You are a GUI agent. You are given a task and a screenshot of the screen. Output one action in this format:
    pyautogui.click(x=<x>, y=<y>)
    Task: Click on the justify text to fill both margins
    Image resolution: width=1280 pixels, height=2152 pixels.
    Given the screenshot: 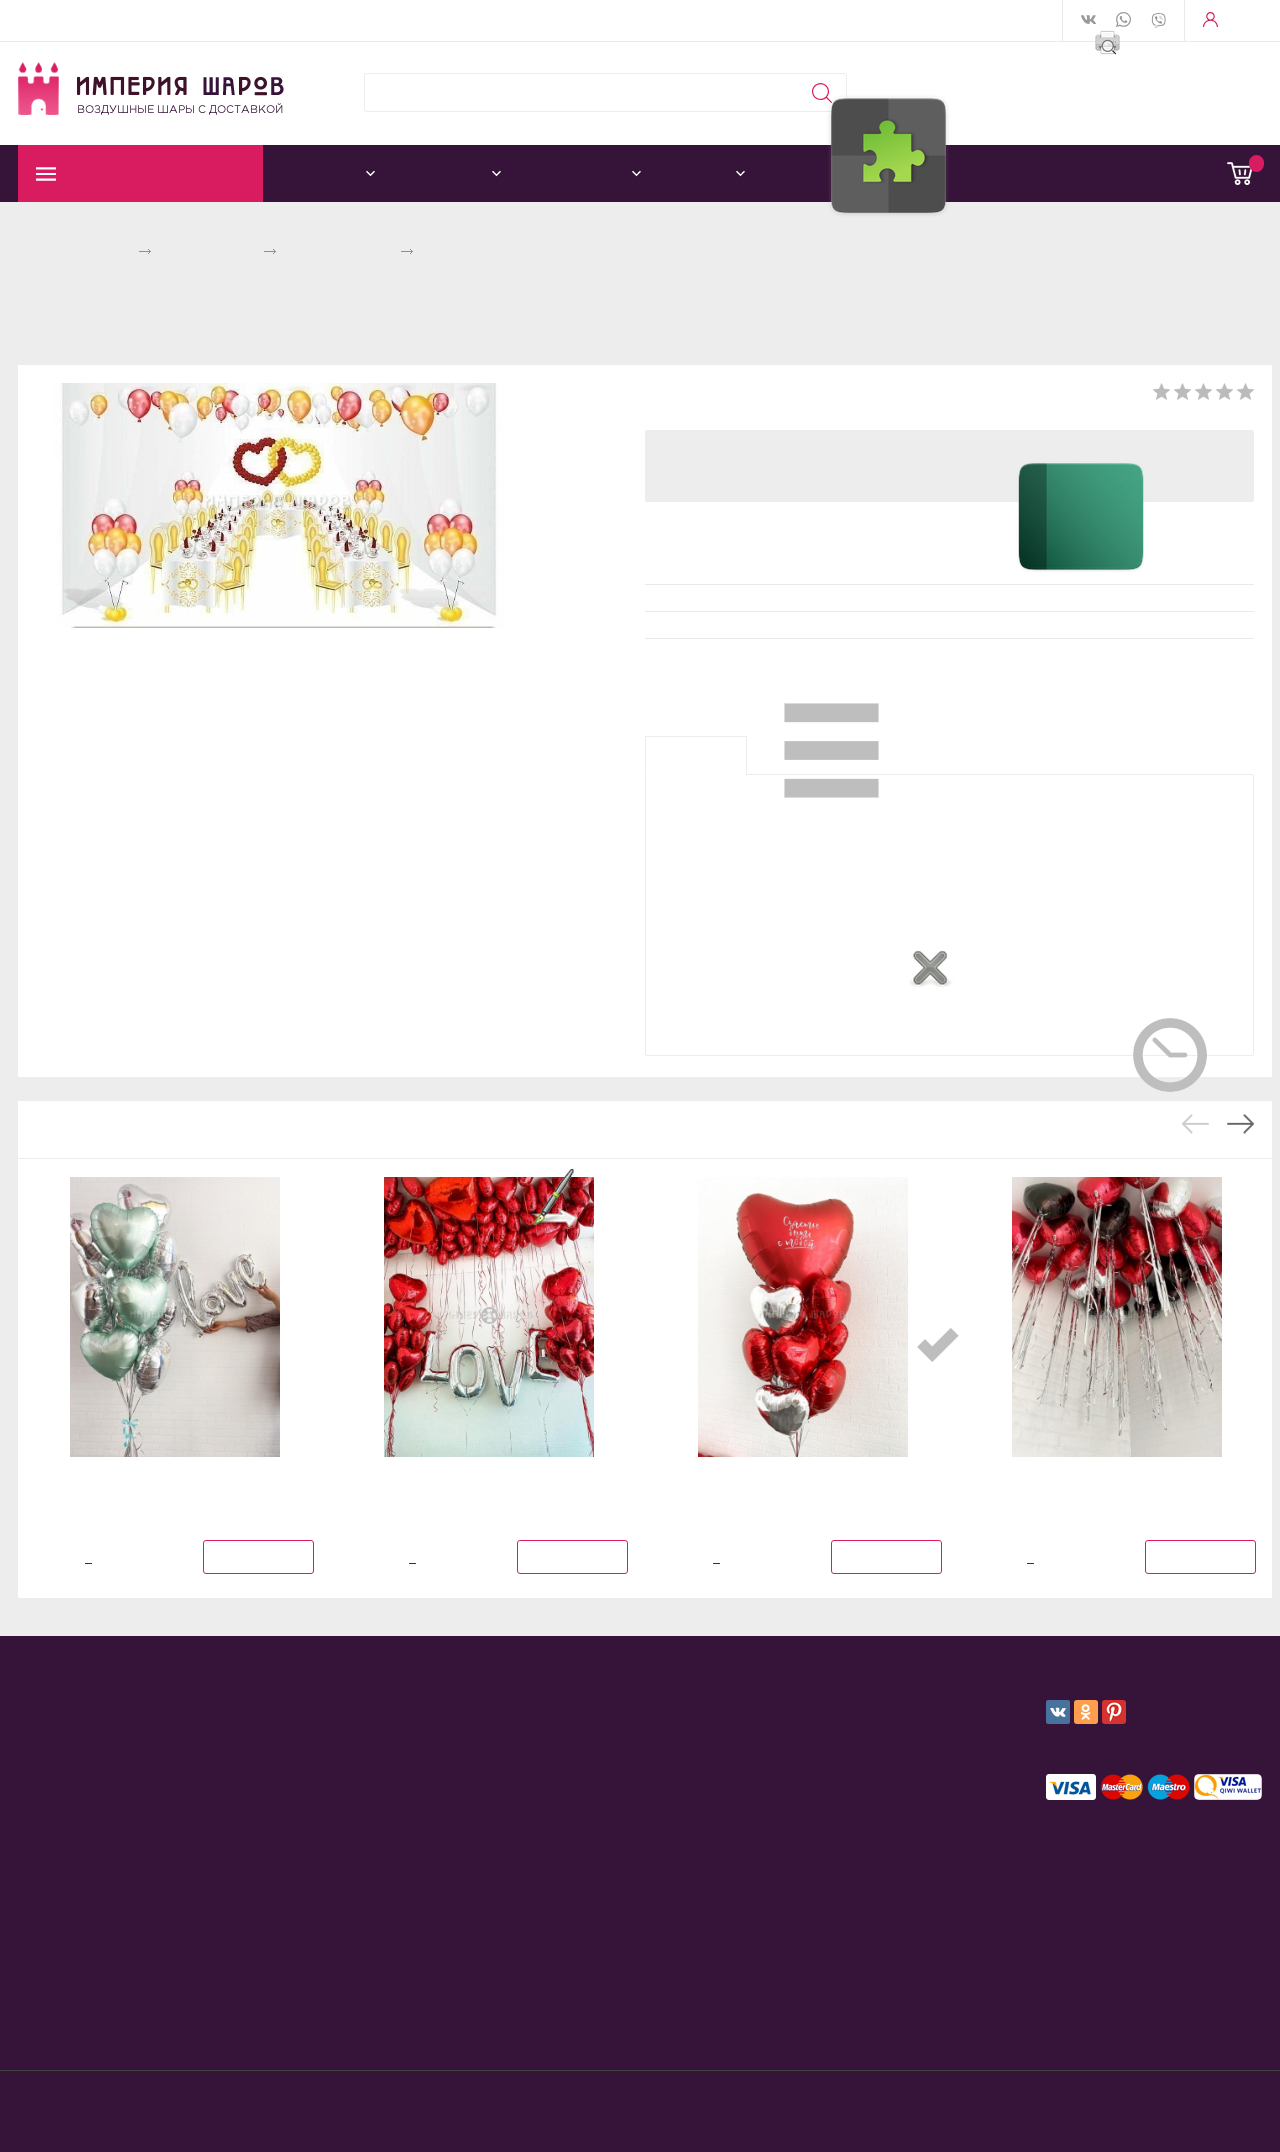 What is the action you would take?
    pyautogui.click(x=831, y=750)
    